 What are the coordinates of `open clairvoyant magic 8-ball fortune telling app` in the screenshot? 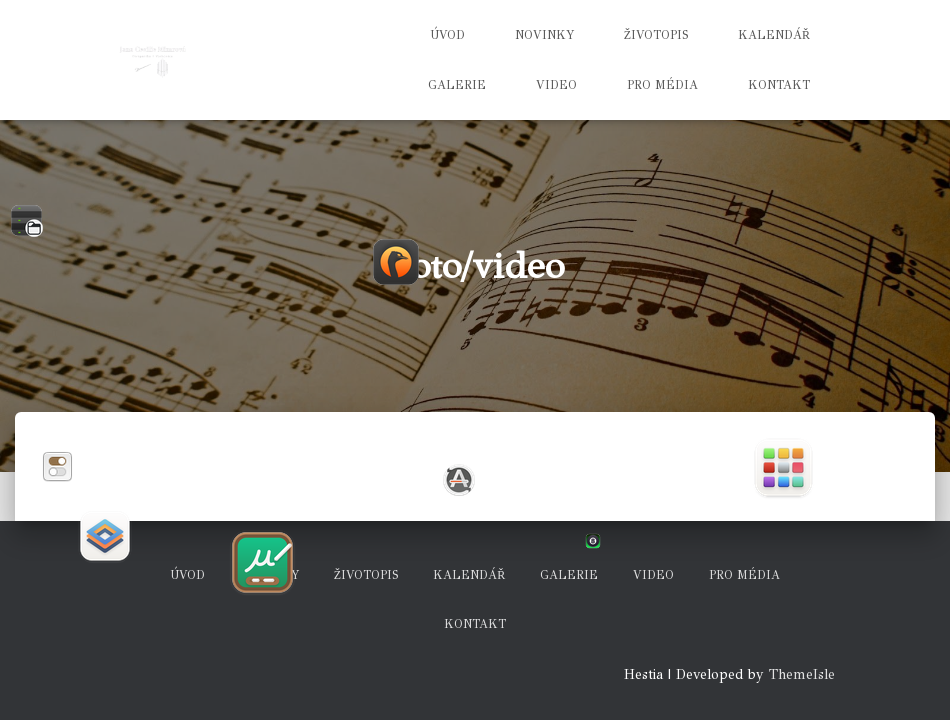 It's located at (593, 541).